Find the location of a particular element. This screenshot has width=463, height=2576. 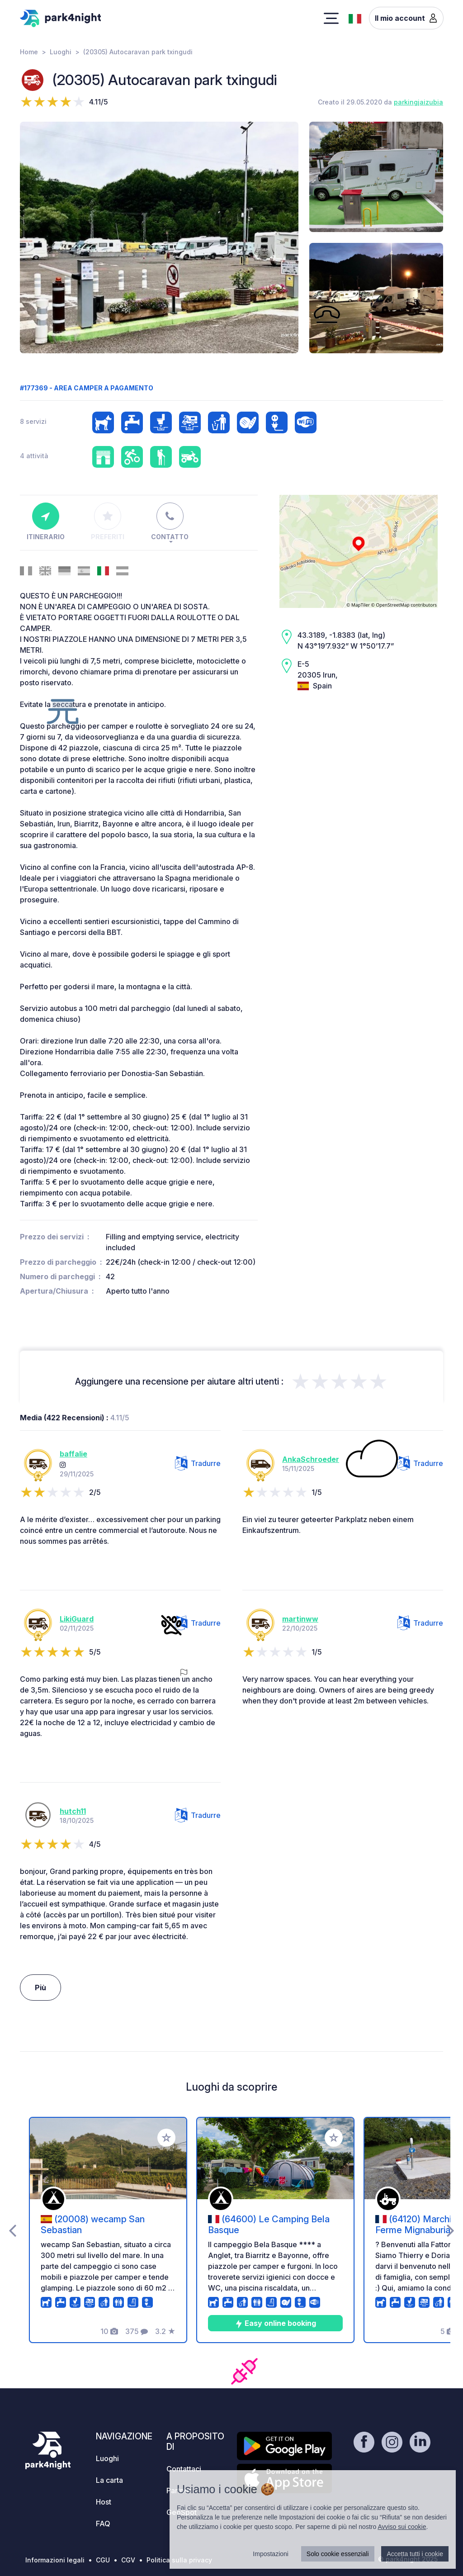

access cloud storage is located at coordinates (372, 1458).